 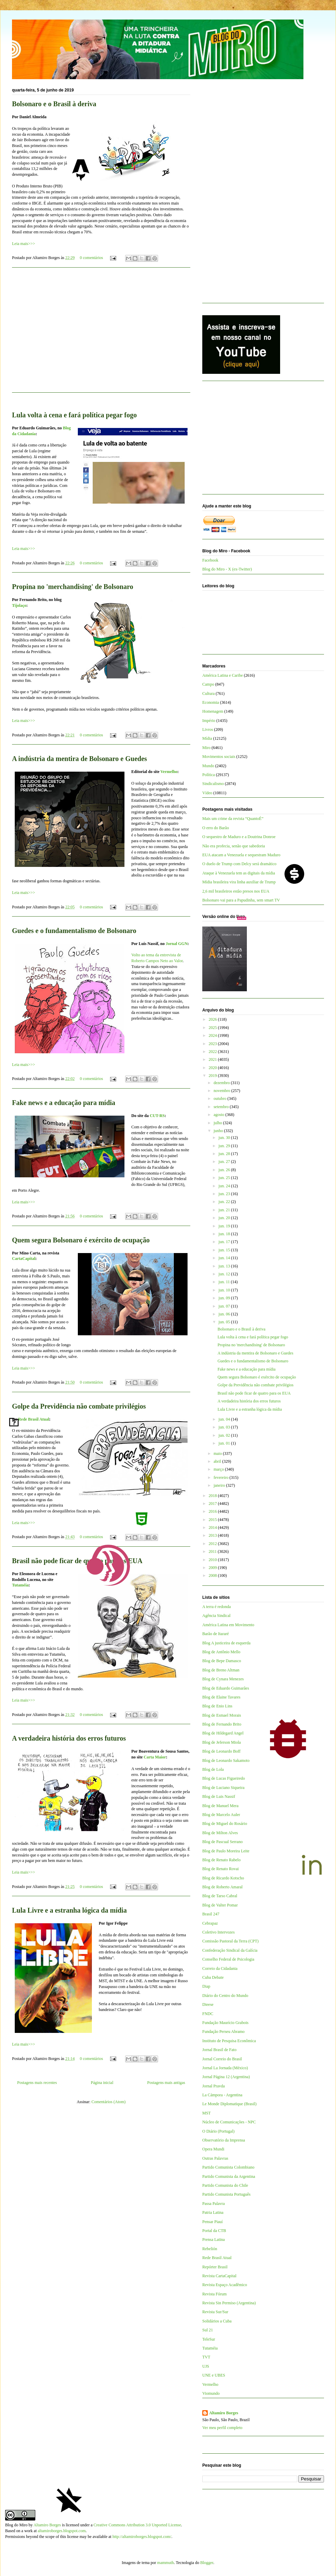 I want to click on folder with unknown or unrecognized contents, so click(x=14, y=1422).